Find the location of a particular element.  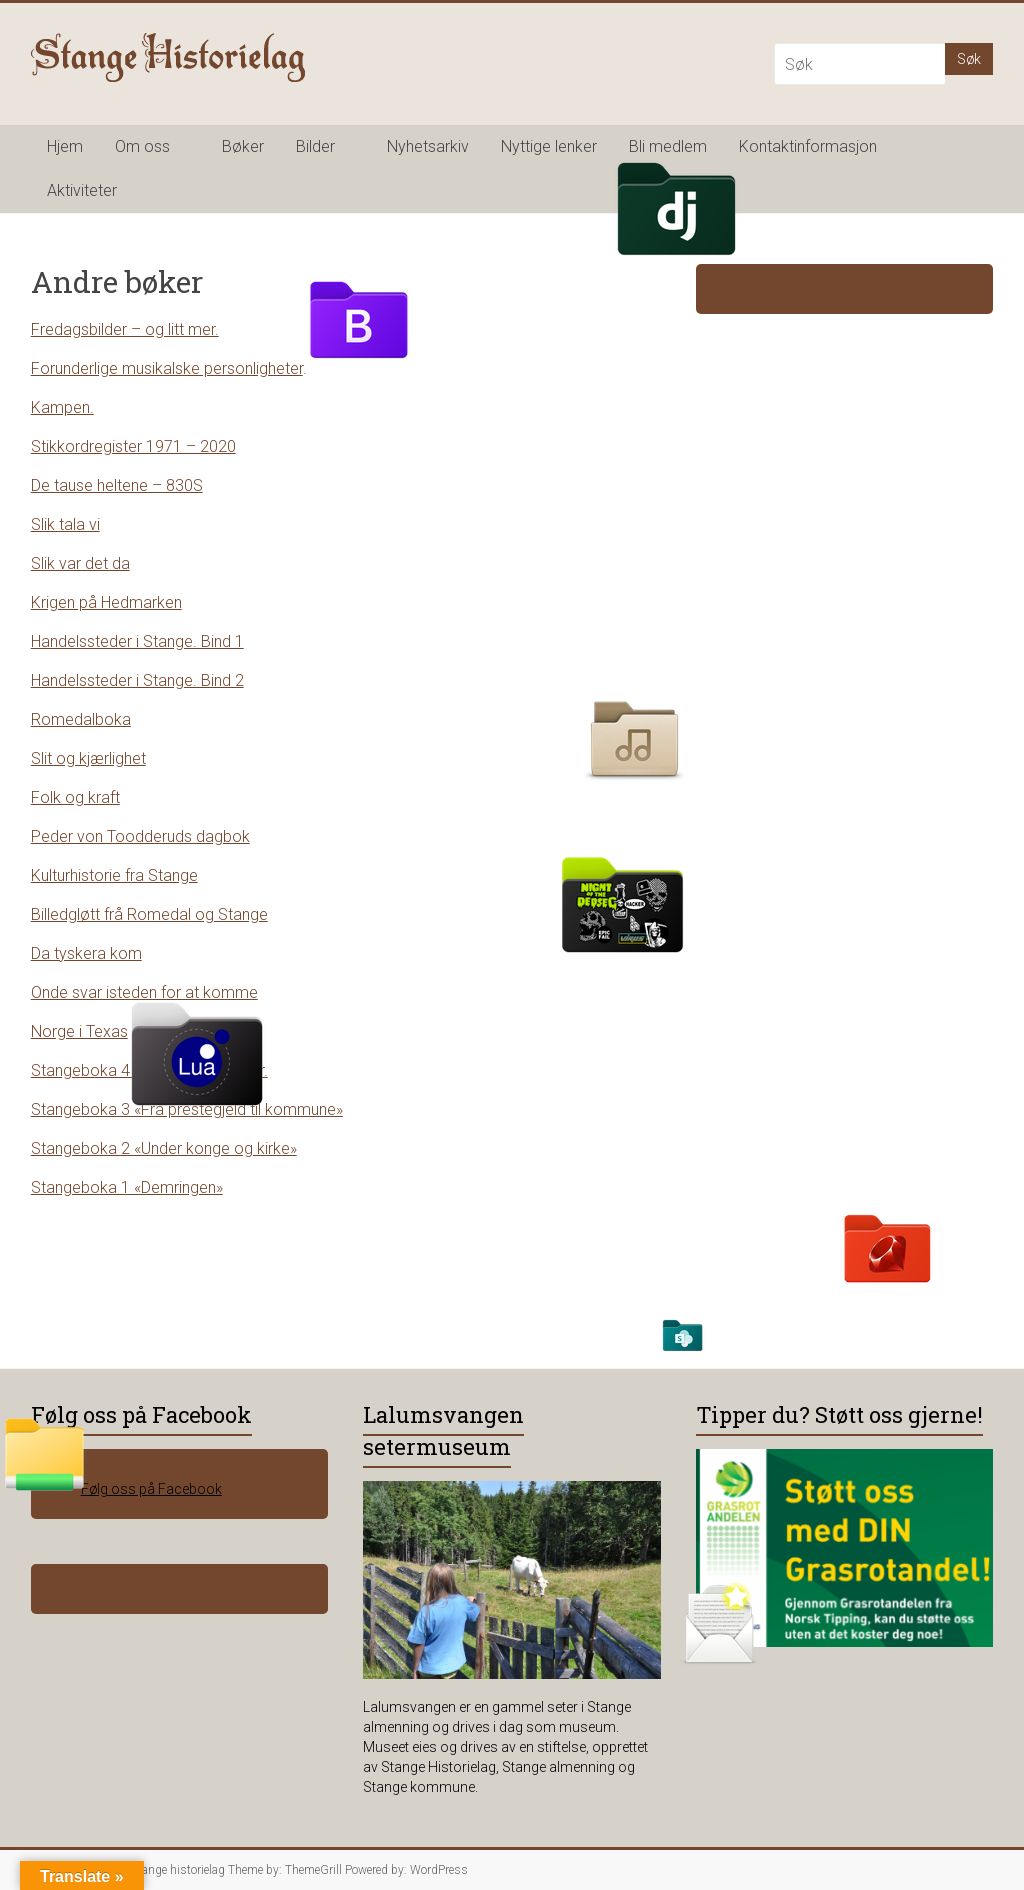

open microsoft sharepoint folder is located at coordinates (682, 1336).